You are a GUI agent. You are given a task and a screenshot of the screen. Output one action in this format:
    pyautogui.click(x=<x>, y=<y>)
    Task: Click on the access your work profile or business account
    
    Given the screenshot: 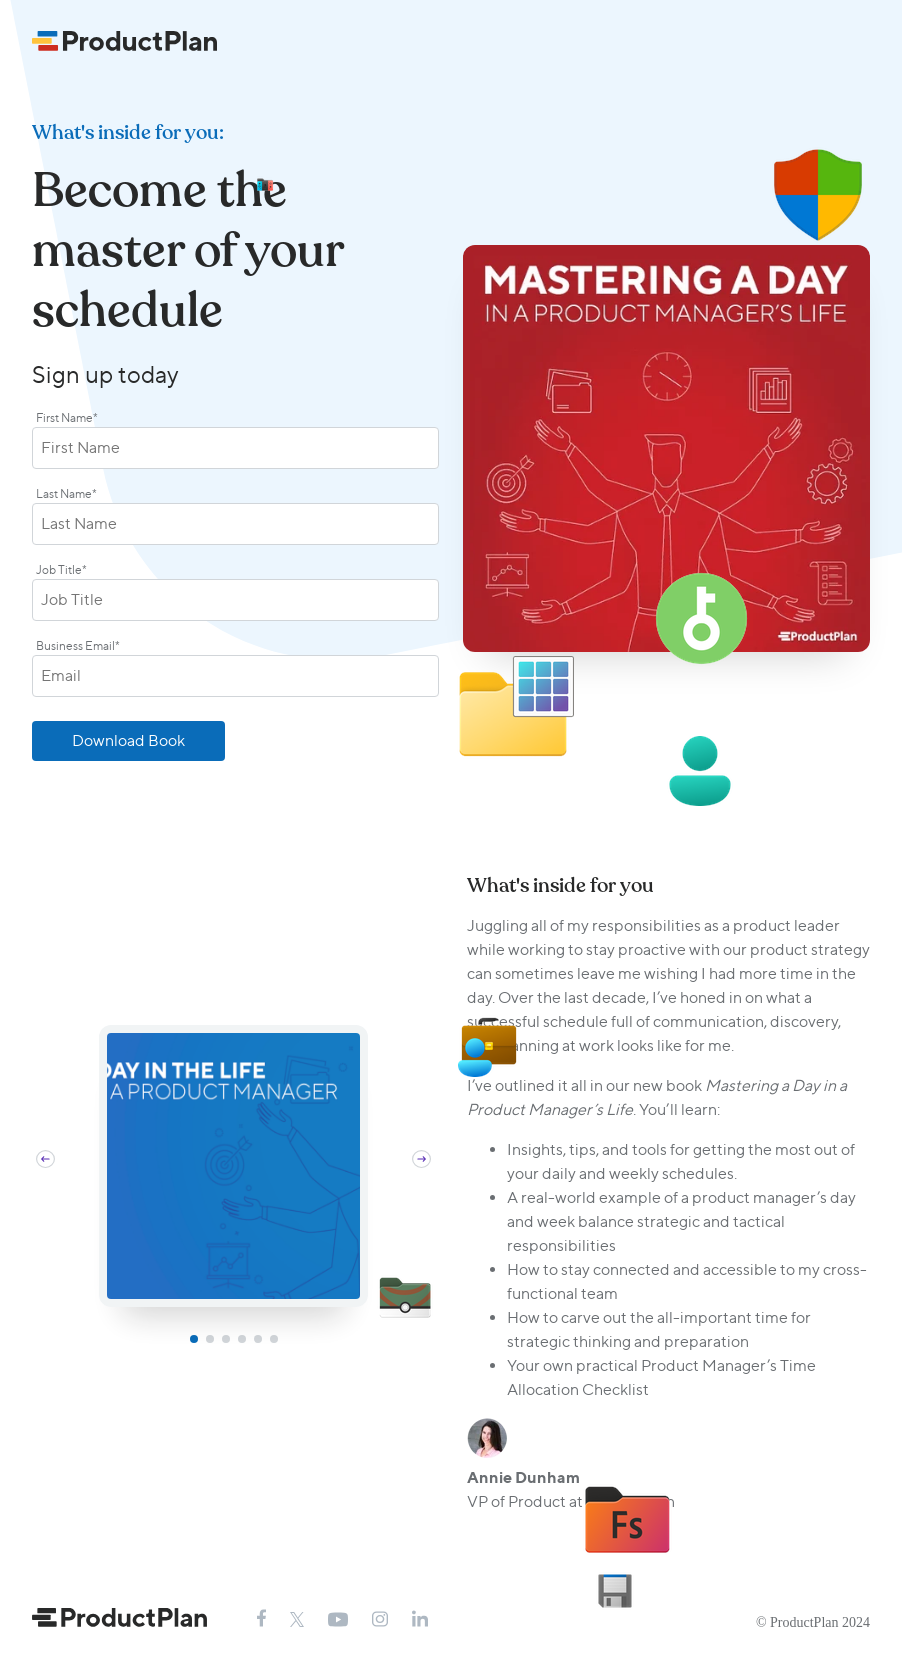 What is the action you would take?
    pyautogui.click(x=489, y=1046)
    